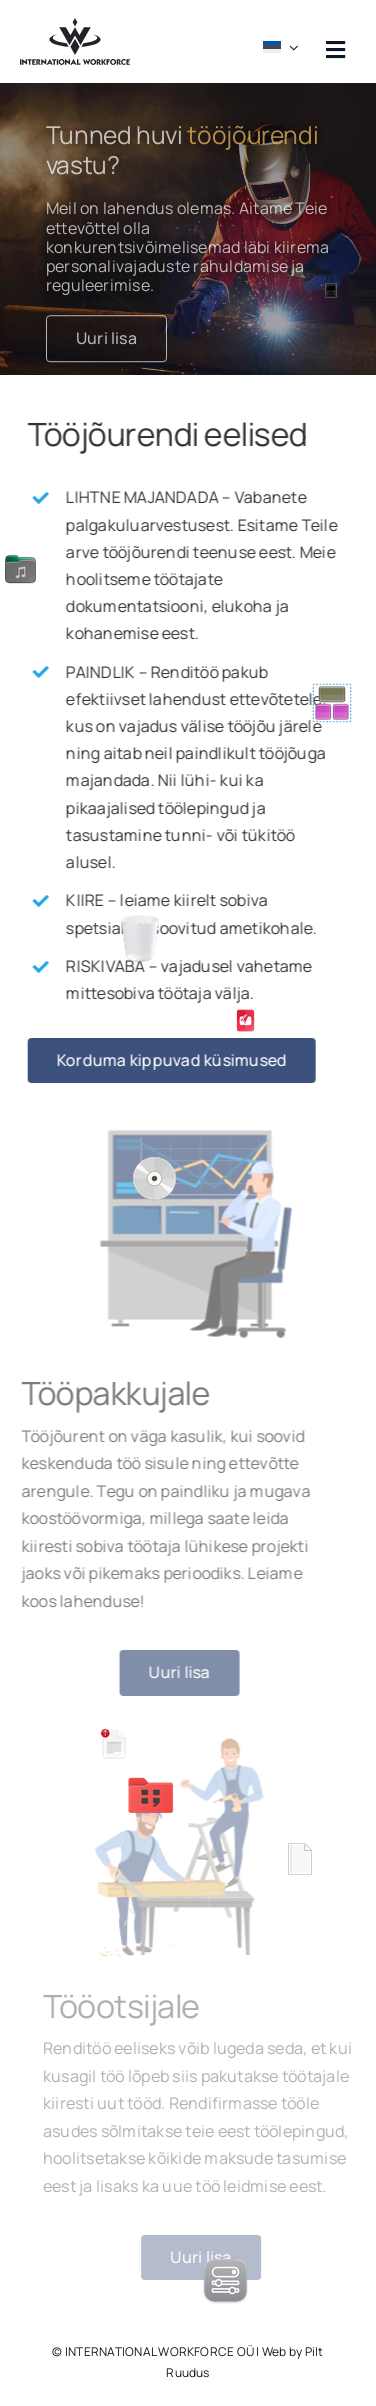 This screenshot has height=2406, width=376. What do you see at coordinates (150, 1796) in the screenshot?
I see `open forth programming language projects folder` at bounding box center [150, 1796].